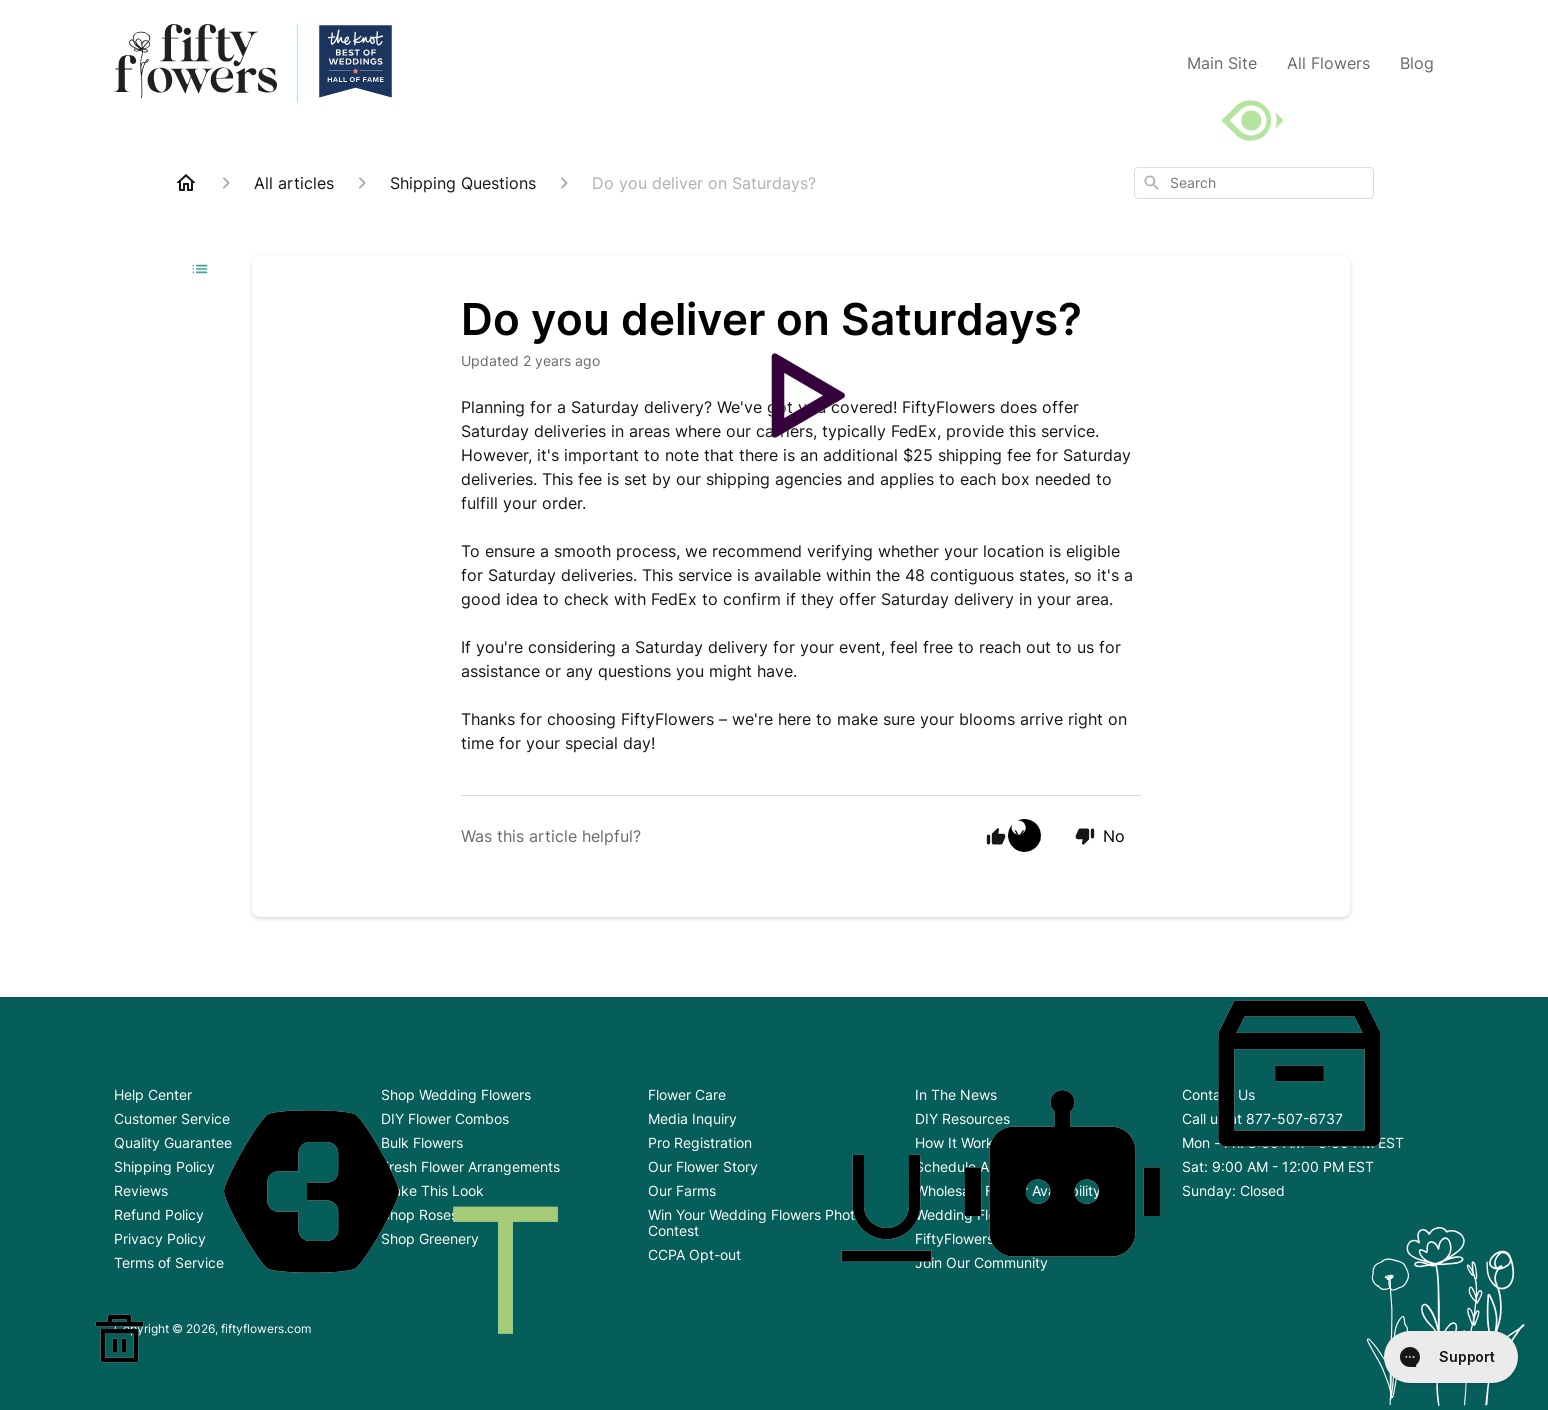 This screenshot has width=1548, height=1410. I want to click on redsys payment processing logo, so click(1024, 835).